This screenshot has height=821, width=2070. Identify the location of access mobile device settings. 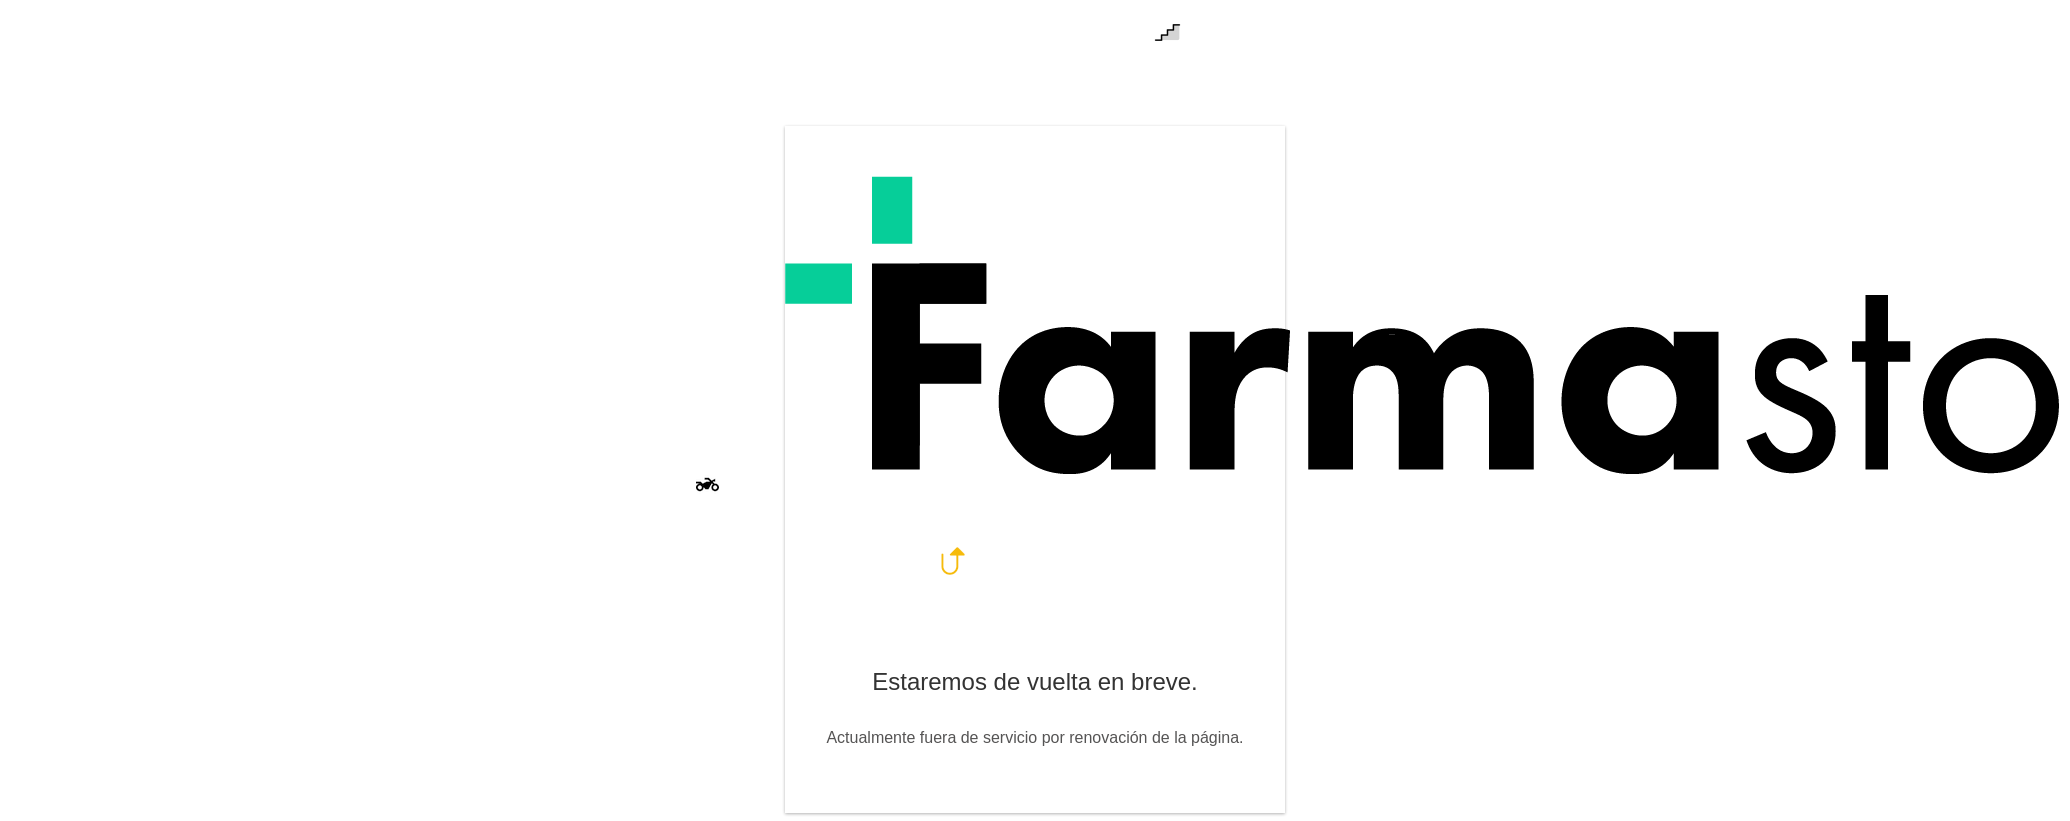
(1392, 342).